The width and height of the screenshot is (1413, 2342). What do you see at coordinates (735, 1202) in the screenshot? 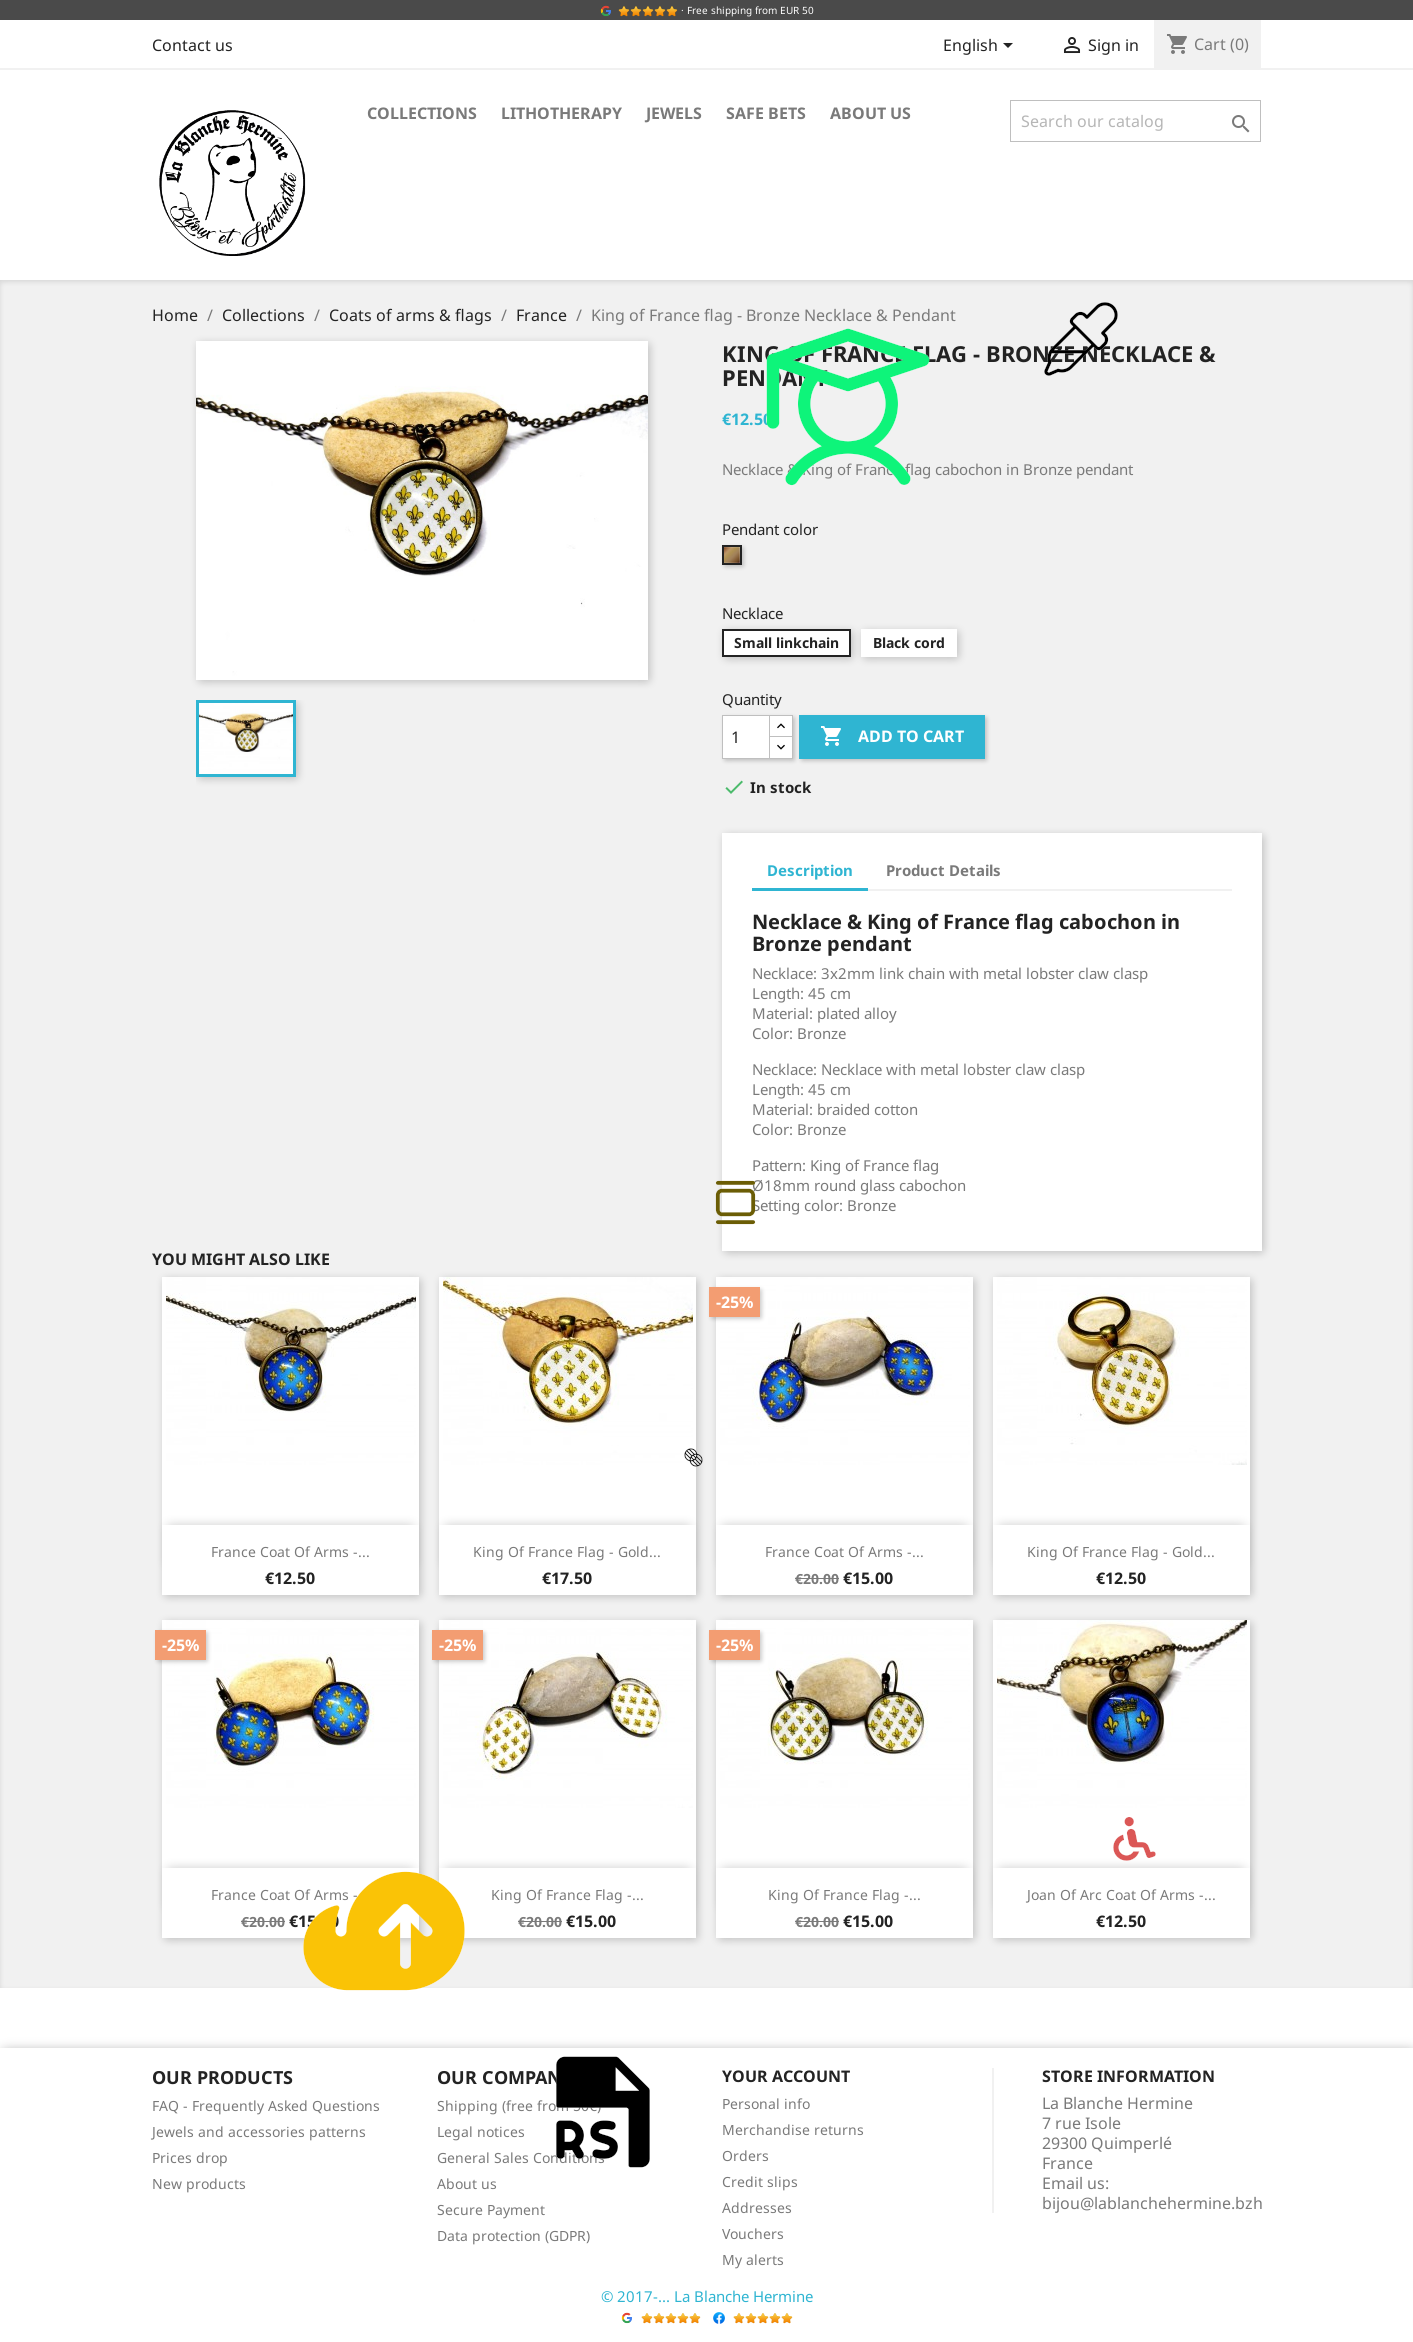
I see `view images in a vertical gallery layout` at bounding box center [735, 1202].